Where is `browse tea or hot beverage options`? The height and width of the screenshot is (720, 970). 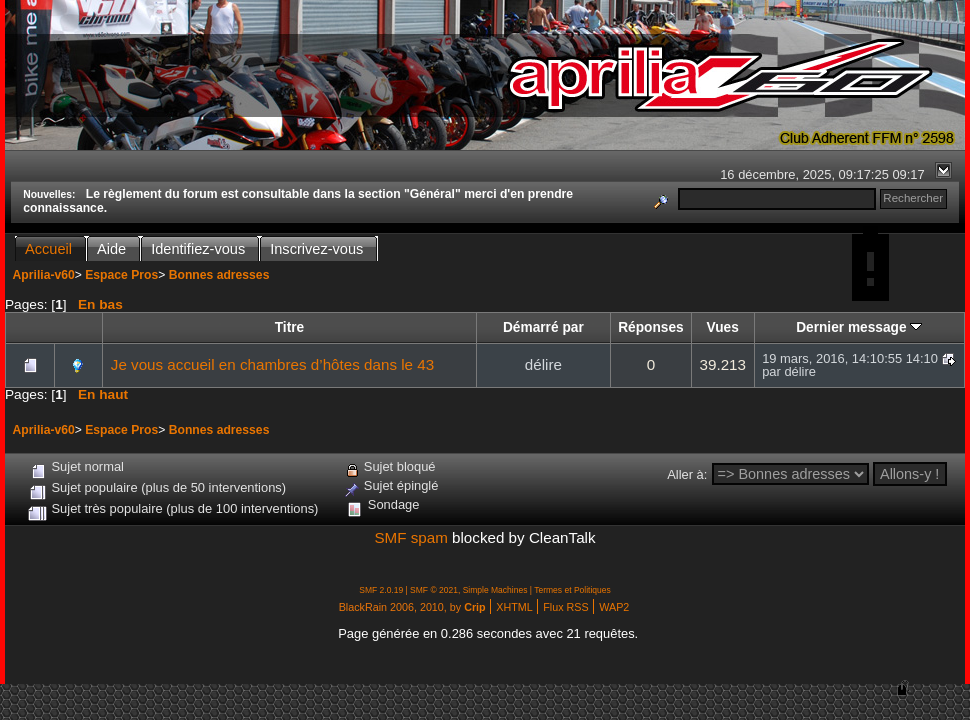 browse tea or hot beverage options is located at coordinates (903, 688).